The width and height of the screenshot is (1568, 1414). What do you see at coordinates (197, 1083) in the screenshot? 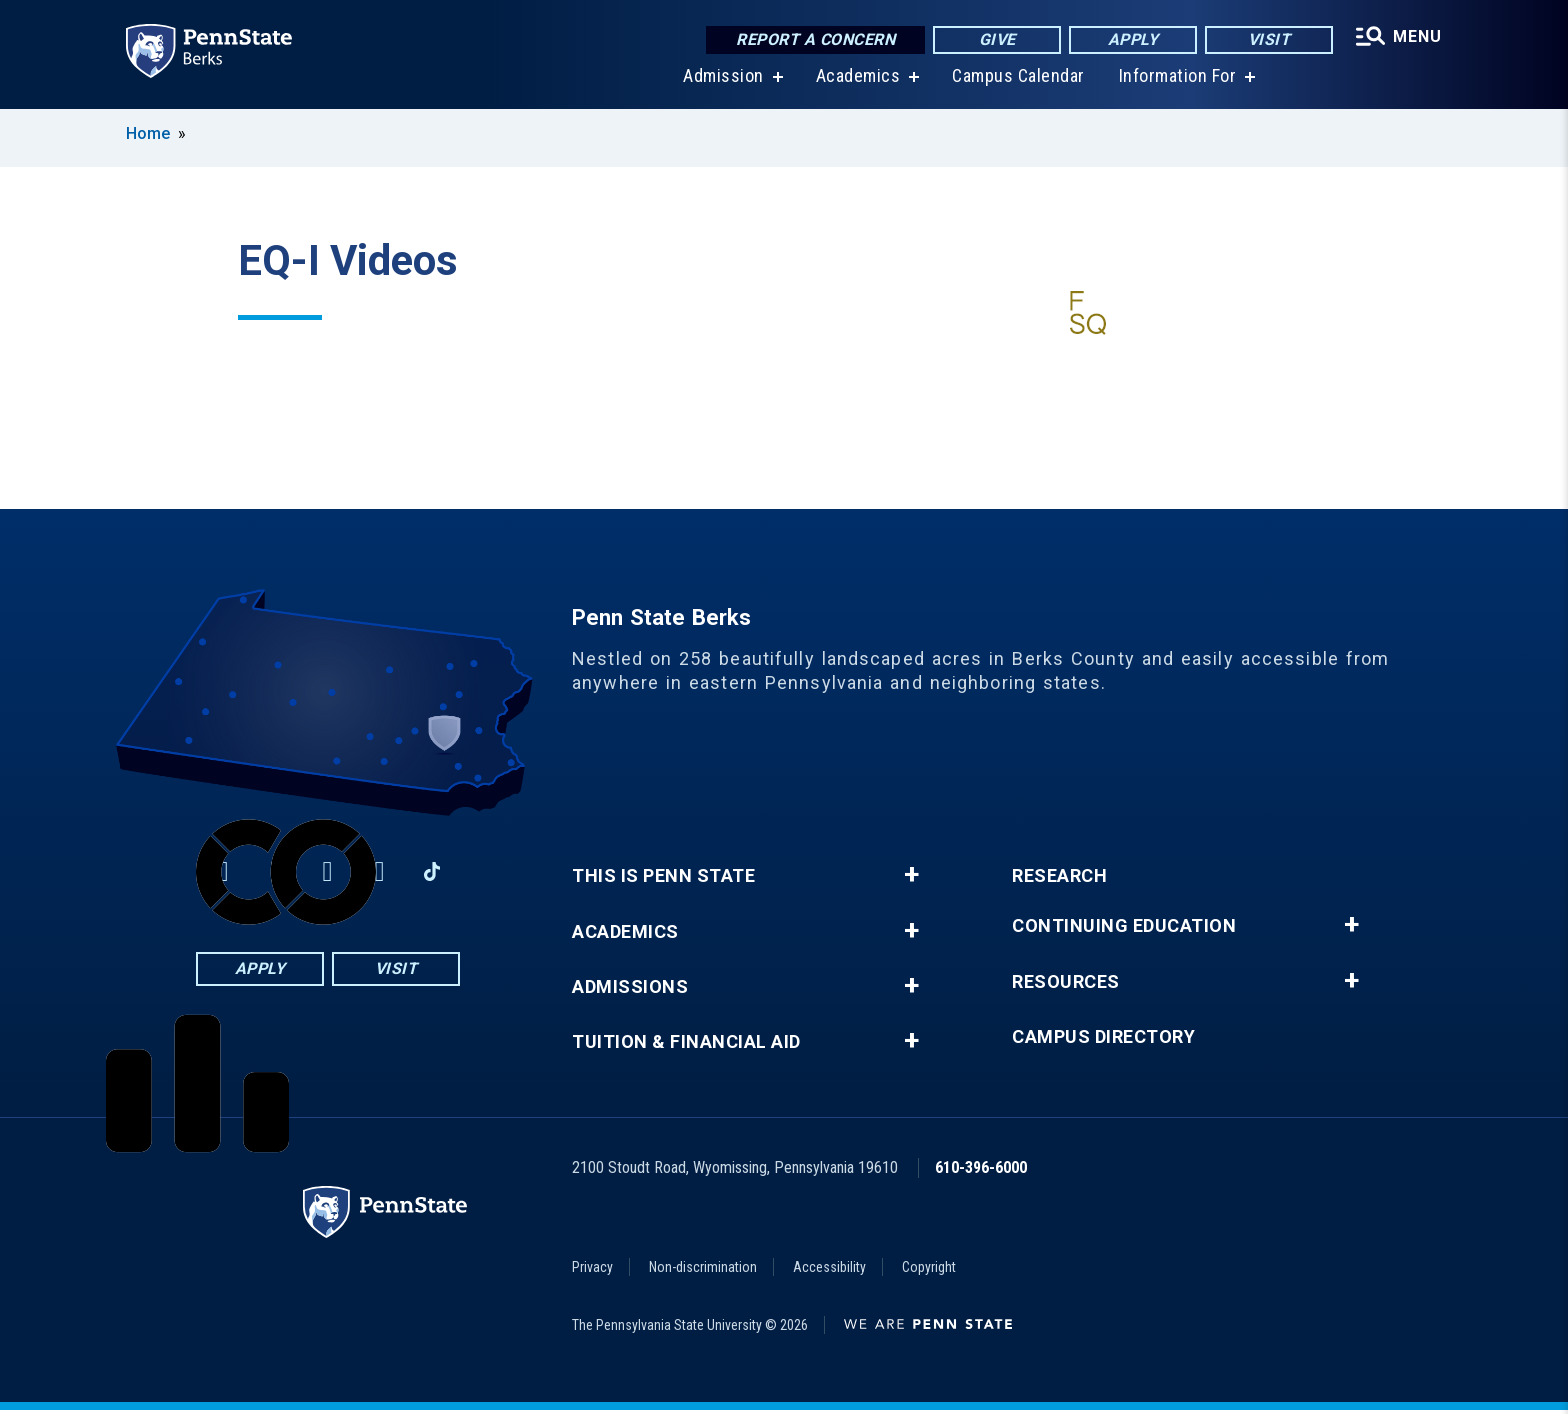
I see `visit codeforces competitive programming platform` at bounding box center [197, 1083].